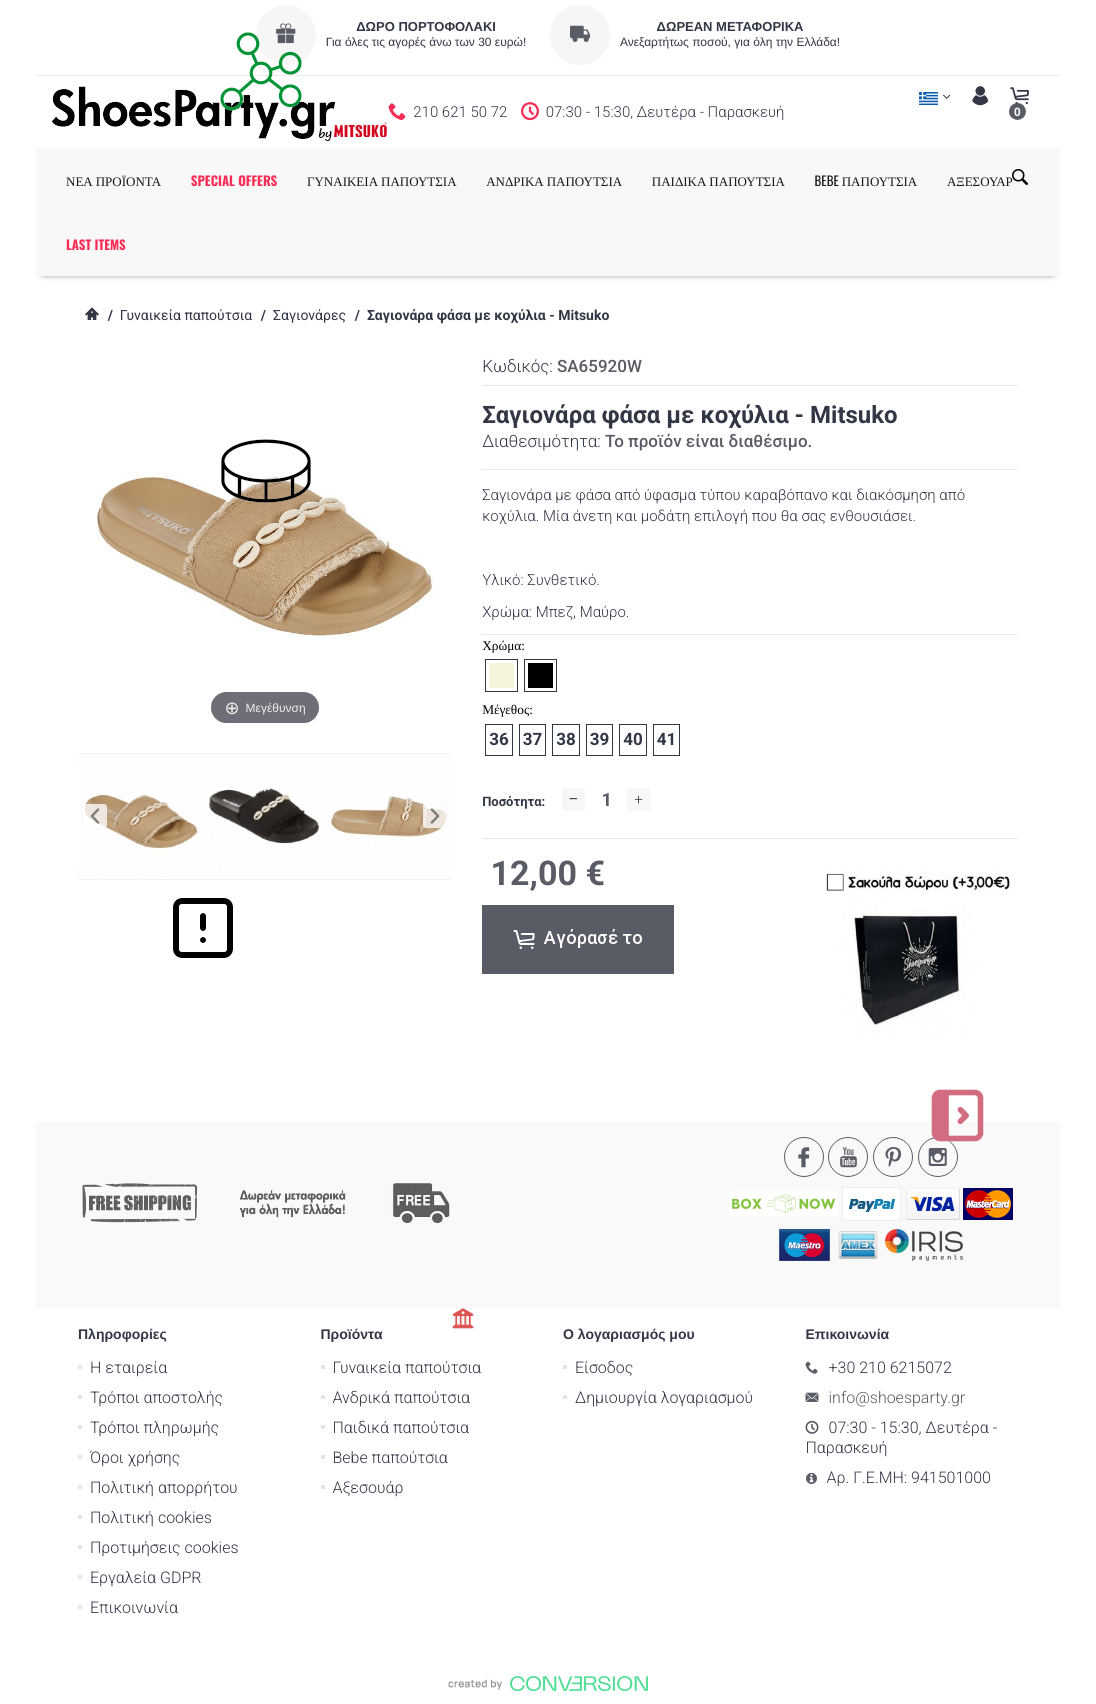 Image resolution: width=1096 pixels, height=1704 pixels. Describe the element at coordinates (266, 471) in the screenshot. I see `view your coin balance or currency` at that location.